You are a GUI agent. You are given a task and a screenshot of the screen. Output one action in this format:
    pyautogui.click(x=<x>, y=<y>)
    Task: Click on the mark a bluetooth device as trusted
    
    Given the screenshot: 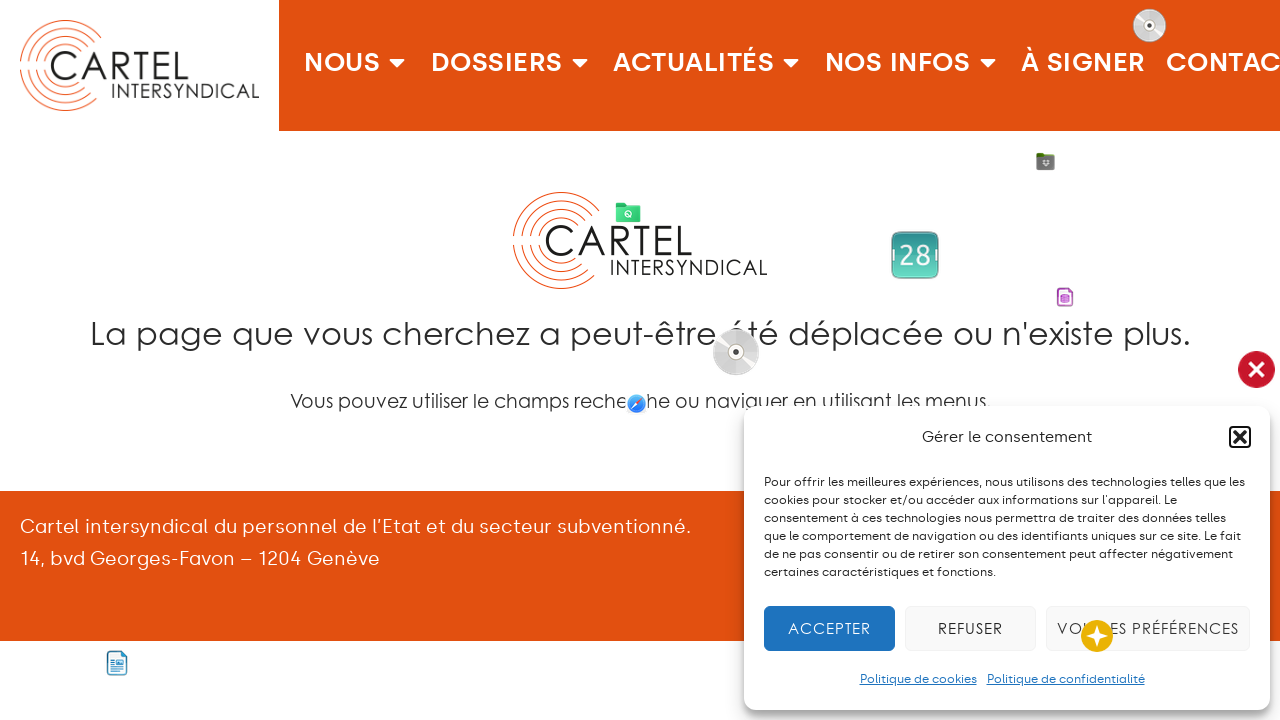 What is the action you would take?
    pyautogui.click(x=1097, y=636)
    